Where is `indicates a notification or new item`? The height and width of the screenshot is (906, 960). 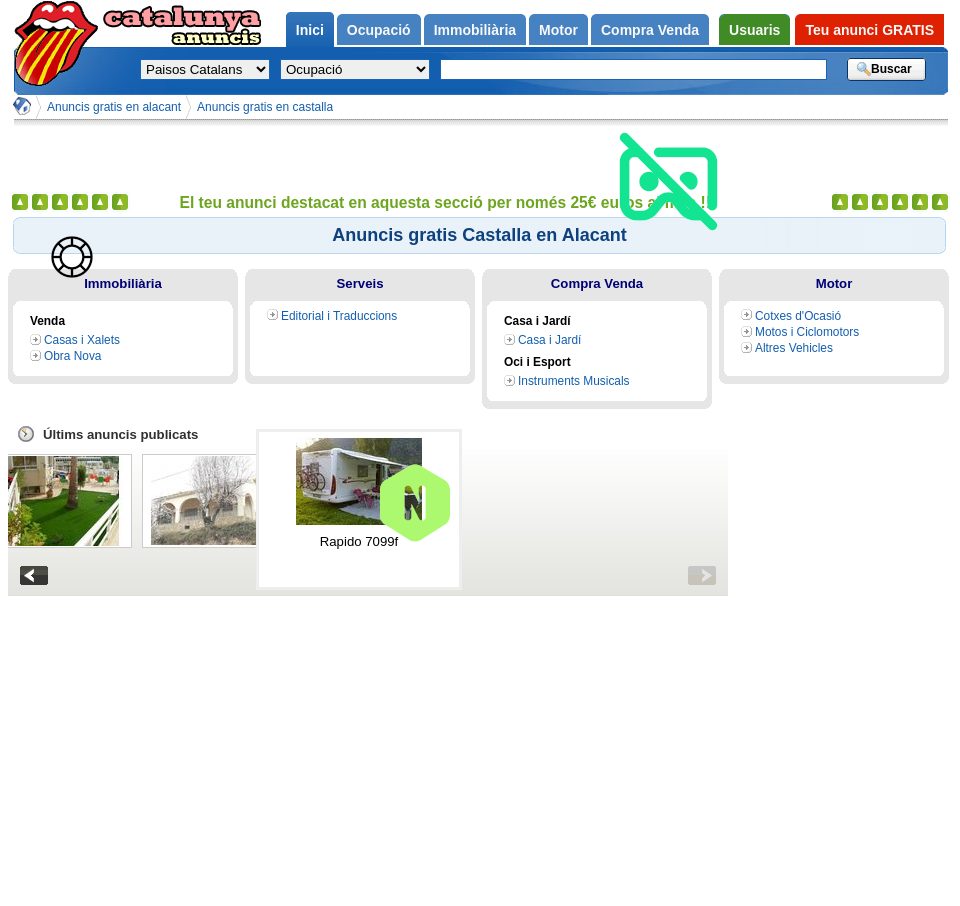
indicates a notification or new item is located at coordinates (415, 503).